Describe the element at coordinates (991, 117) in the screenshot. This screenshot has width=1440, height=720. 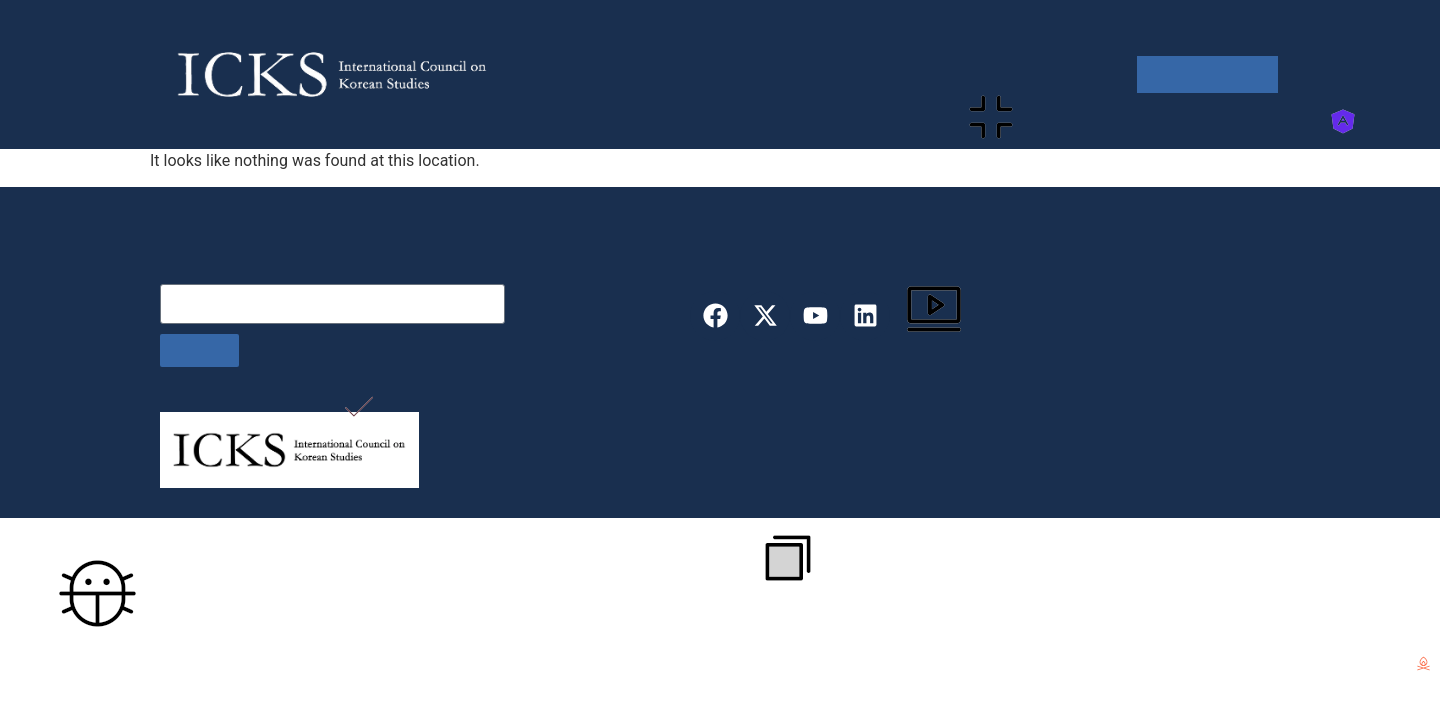
I see `exit fullscreen mode` at that location.